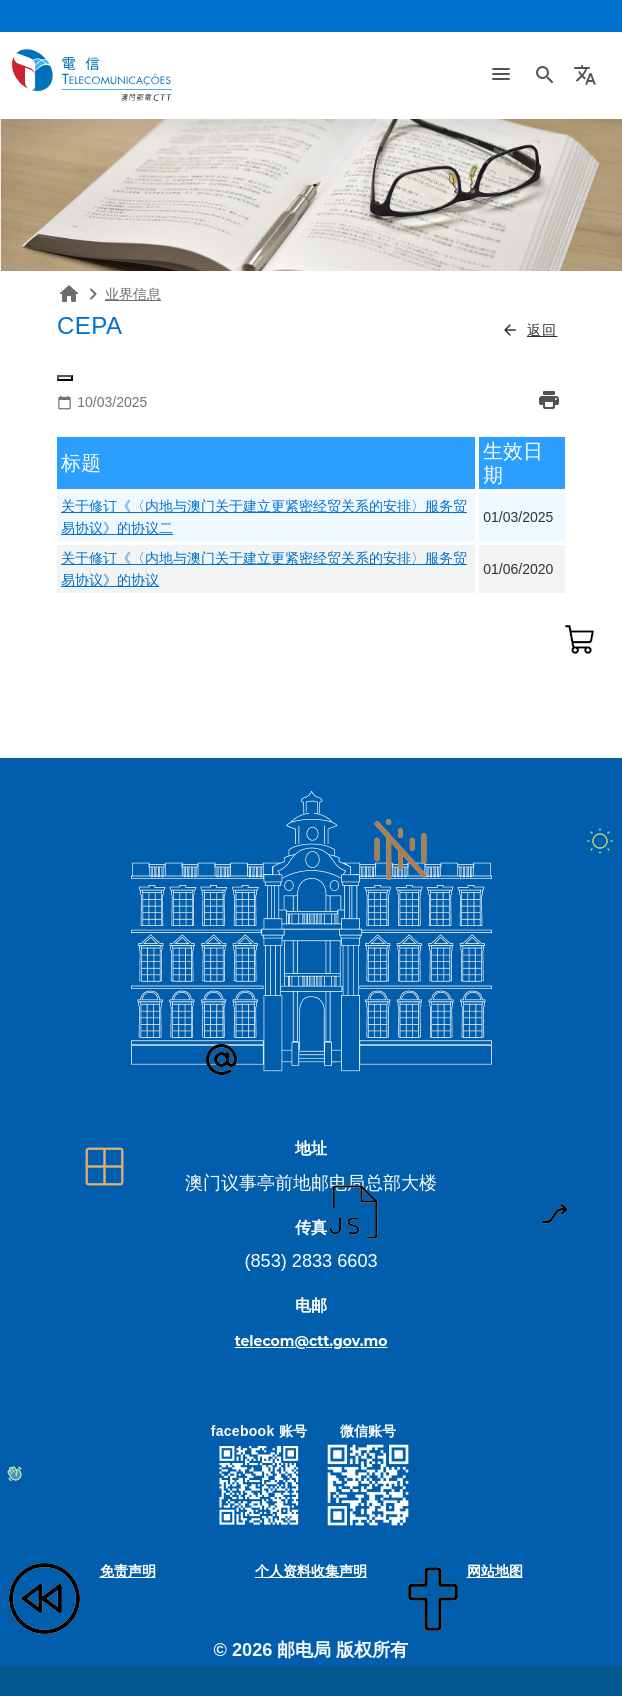 This screenshot has height=1696, width=622. Describe the element at coordinates (355, 1212) in the screenshot. I see `a javascript file in your project` at that location.